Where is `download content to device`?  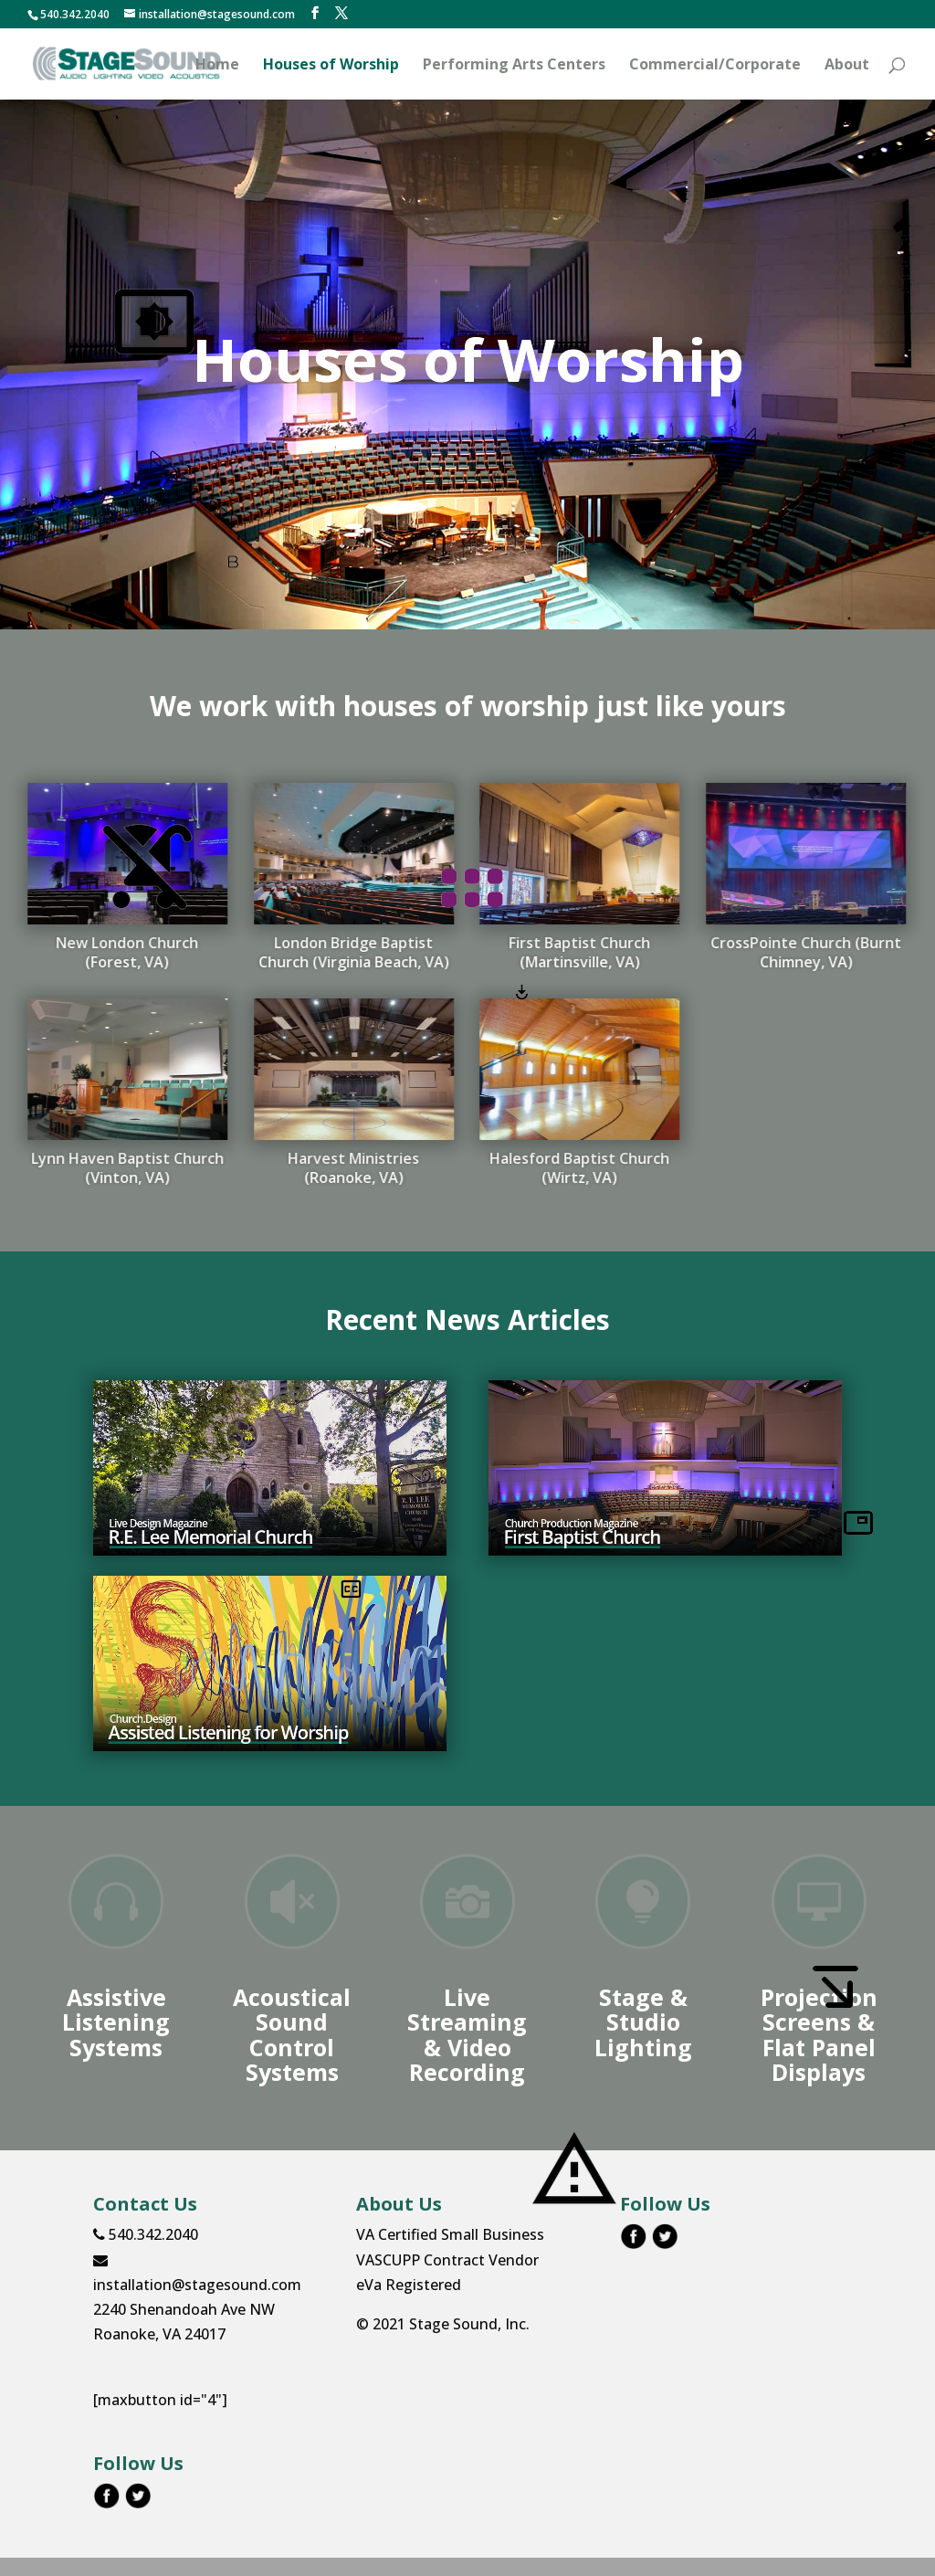
download content to device is located at coordinates (521, 991).